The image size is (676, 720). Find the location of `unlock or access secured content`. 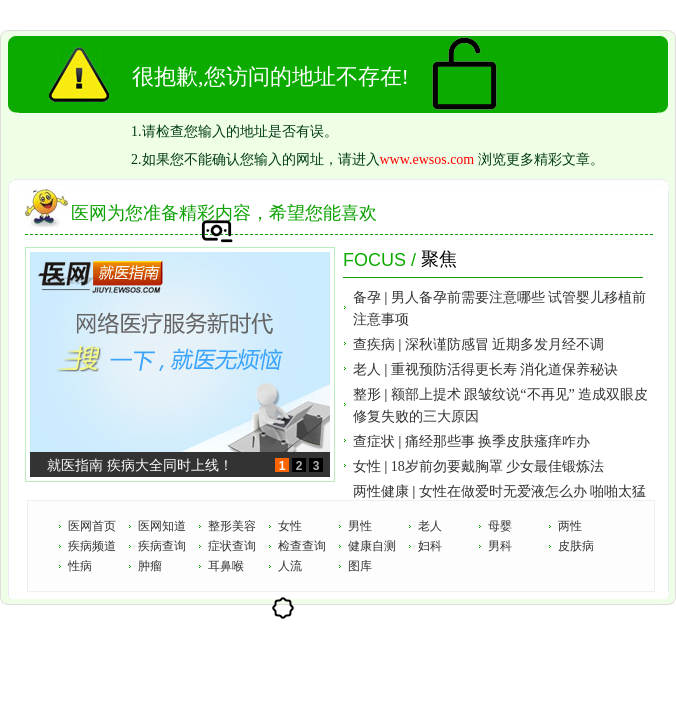

unlock or access secured content is located at coordinates (464, 77).